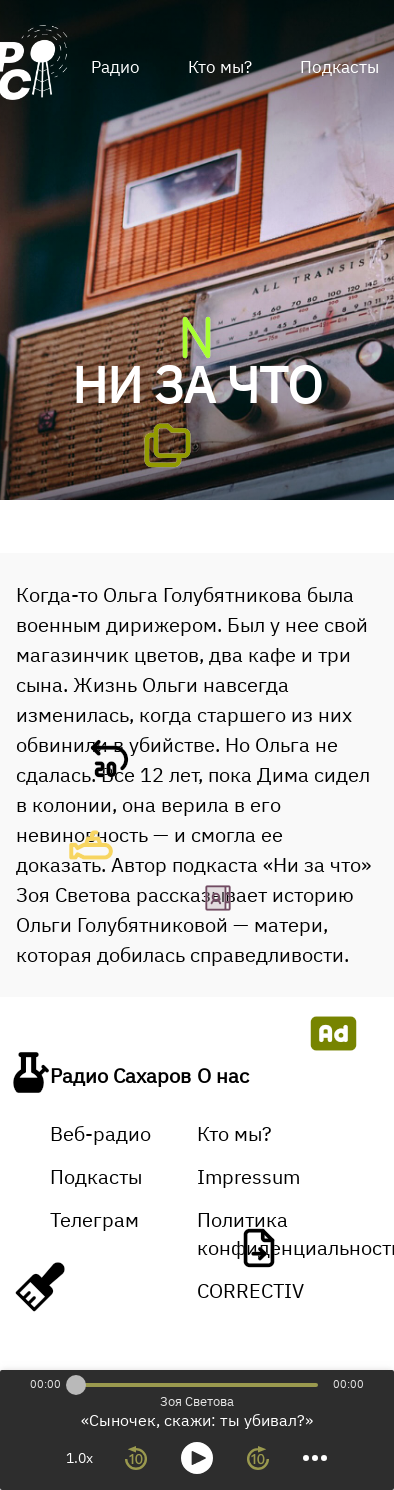  I want to click on skip backward 20 seconds, so click(108, 759).